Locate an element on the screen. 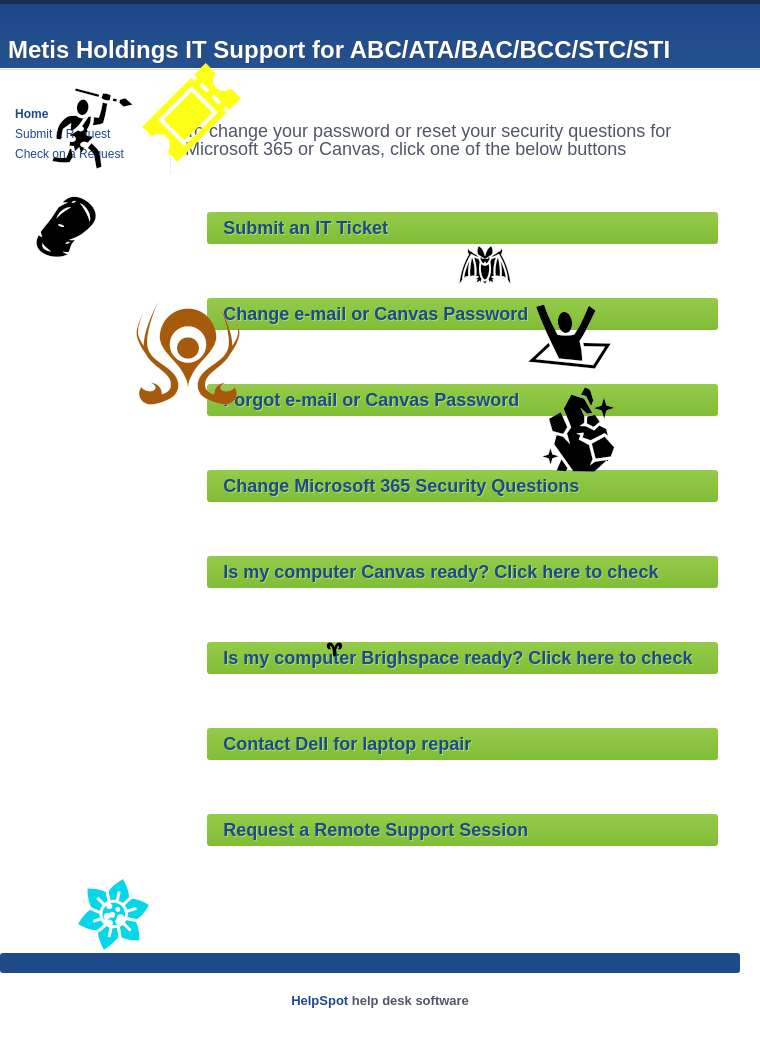 Image resolution: width=760 pixels, height=1058 pixels. select potato as a game resource or ingredient is located at coordinates (66, 227).